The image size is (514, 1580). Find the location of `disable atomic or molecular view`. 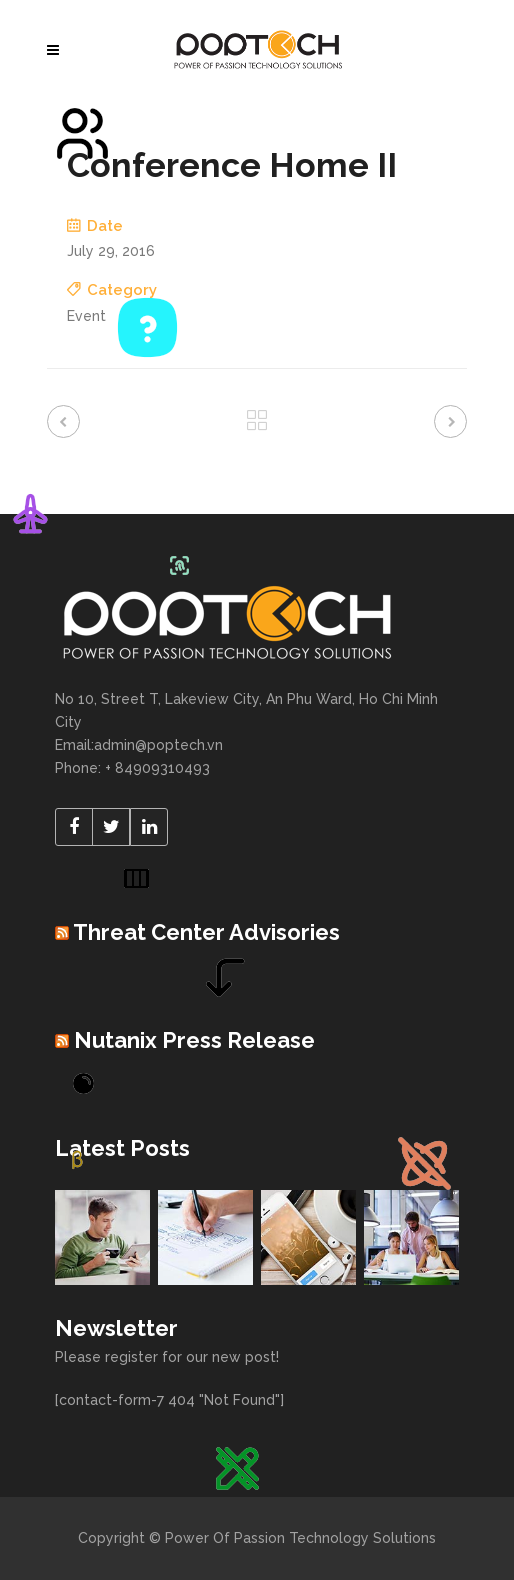

disable atomic or molecular view is located at coordinates (424, 1163).